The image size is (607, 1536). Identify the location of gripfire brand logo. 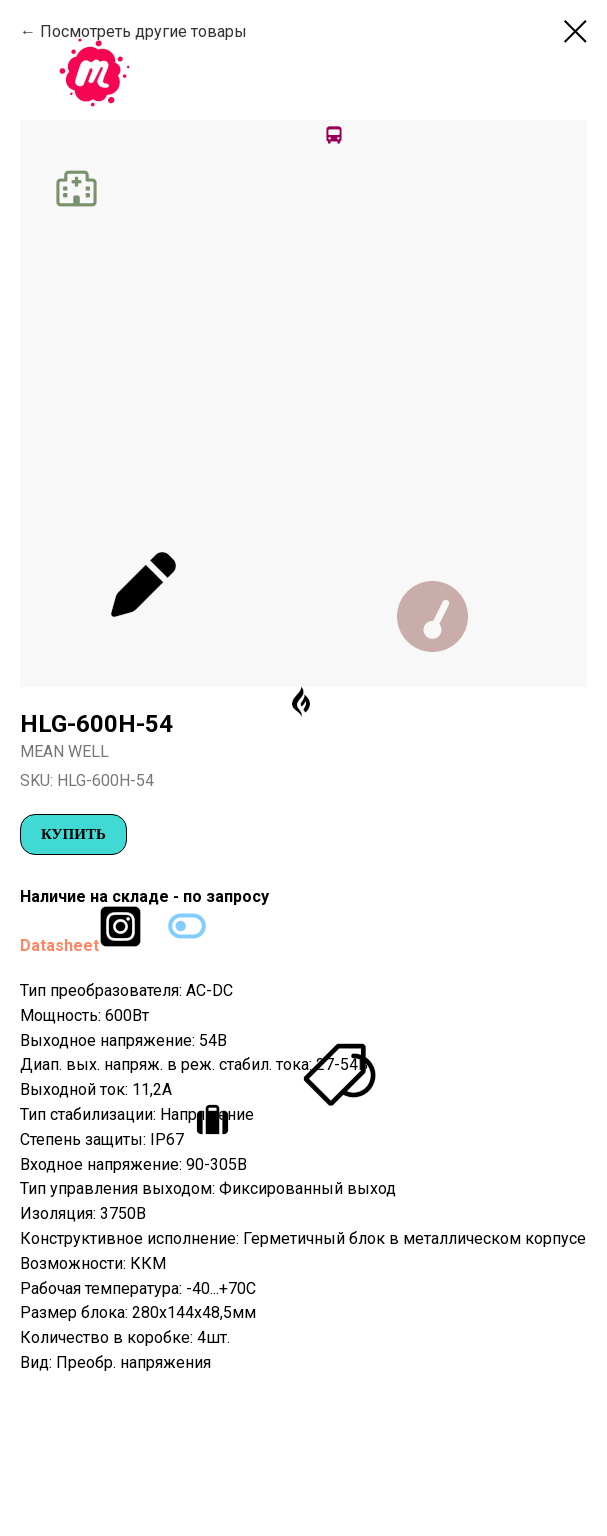
(302, 702).